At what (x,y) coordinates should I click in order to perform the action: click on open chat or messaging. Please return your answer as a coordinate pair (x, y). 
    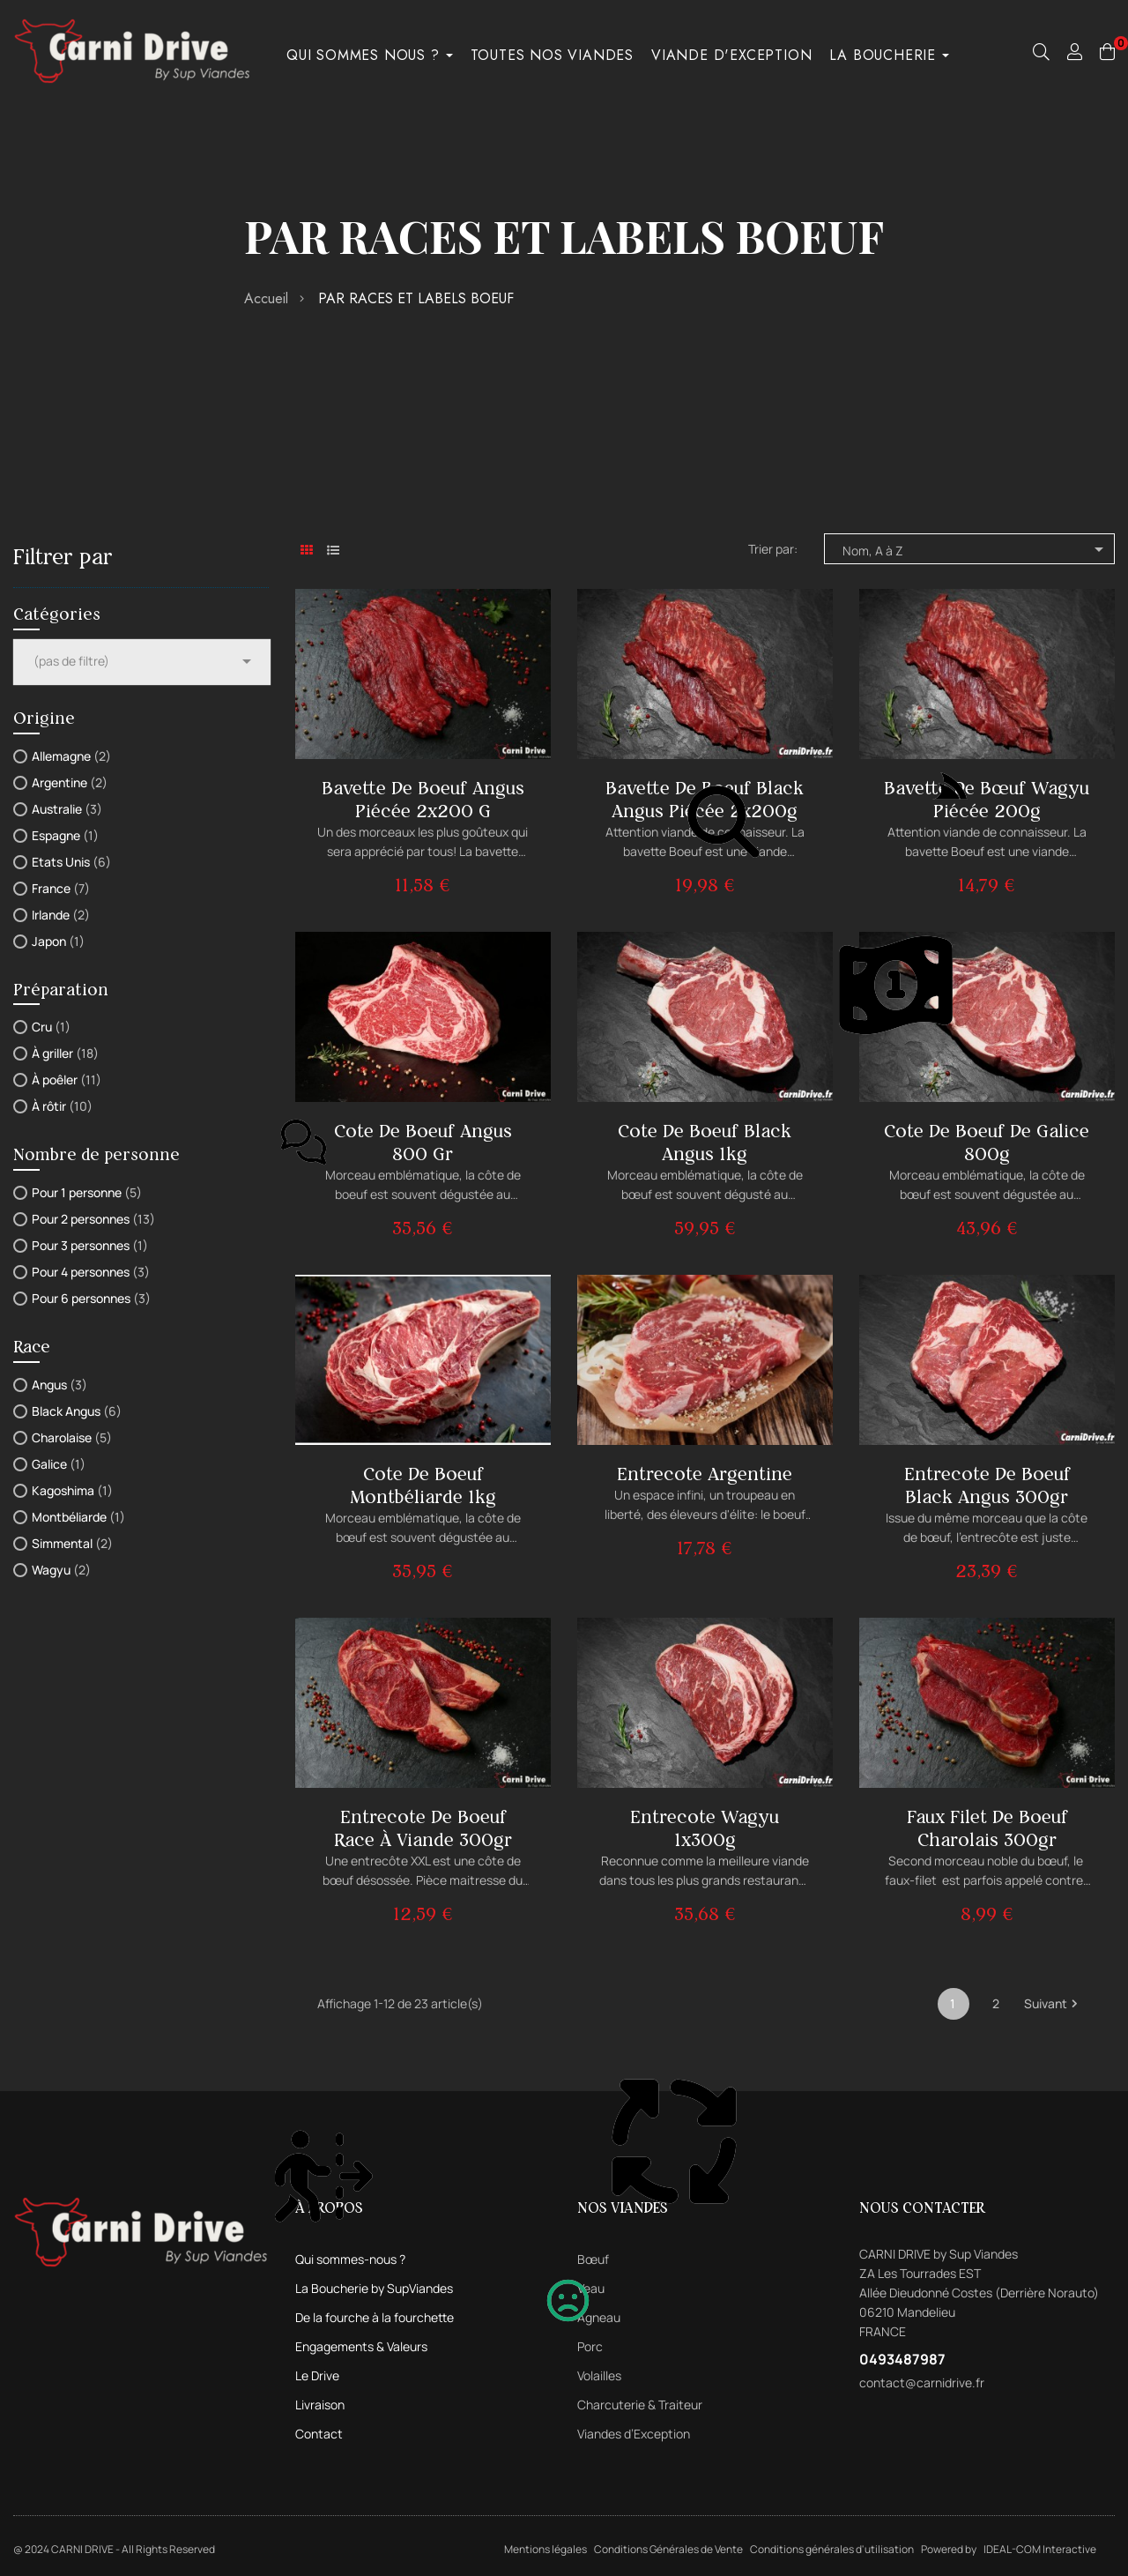
    Looking at the image, I should click on (303, 1142).